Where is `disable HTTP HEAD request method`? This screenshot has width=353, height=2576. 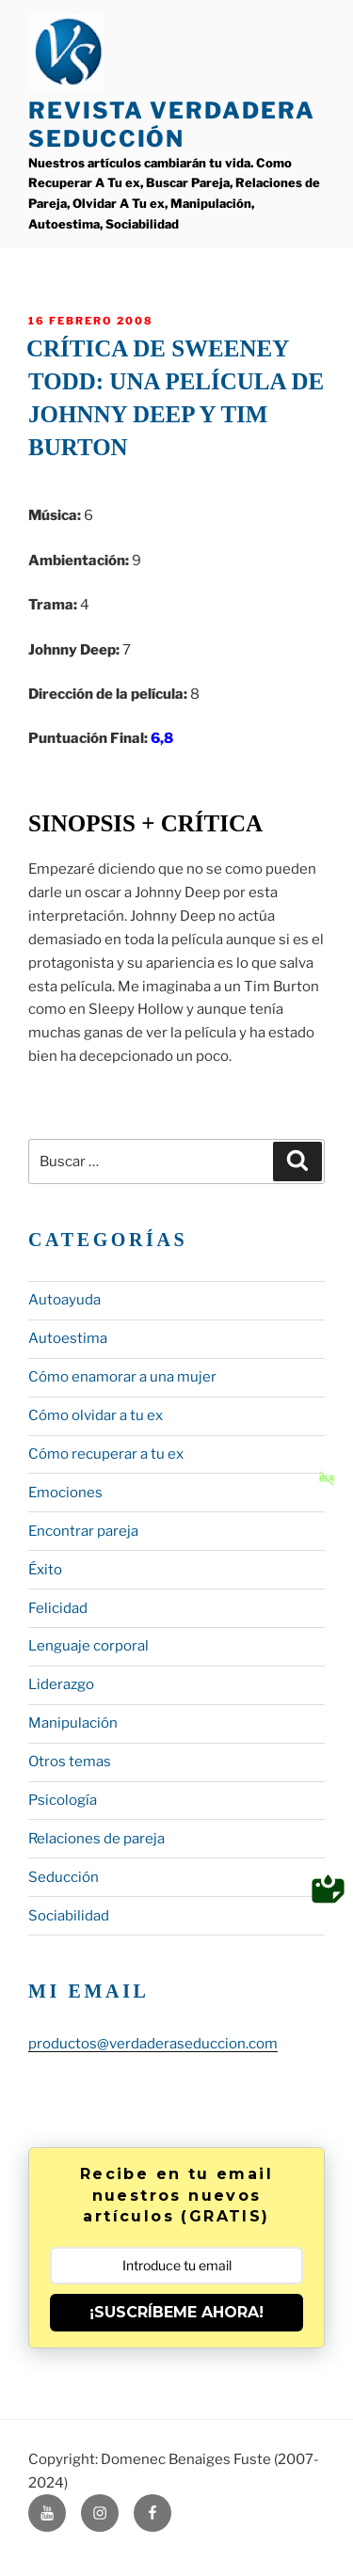 disable HTTP HEAD request method is located at coordinates (327, 1478).